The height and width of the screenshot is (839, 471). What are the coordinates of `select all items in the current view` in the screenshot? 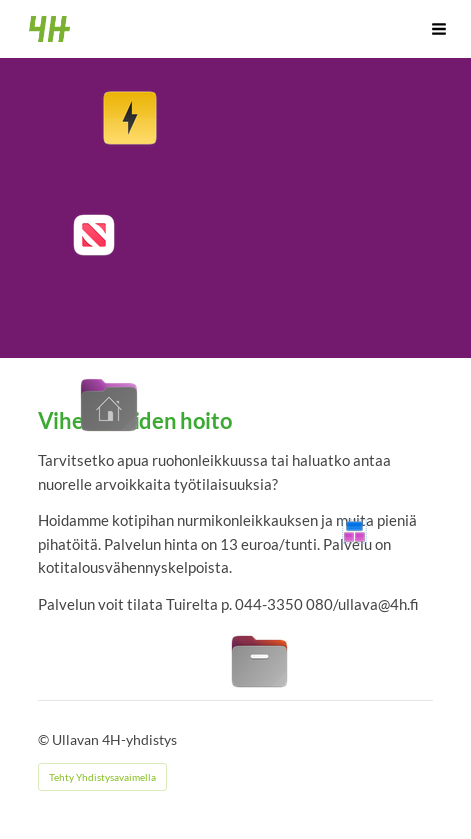 It's located at (354, 531).